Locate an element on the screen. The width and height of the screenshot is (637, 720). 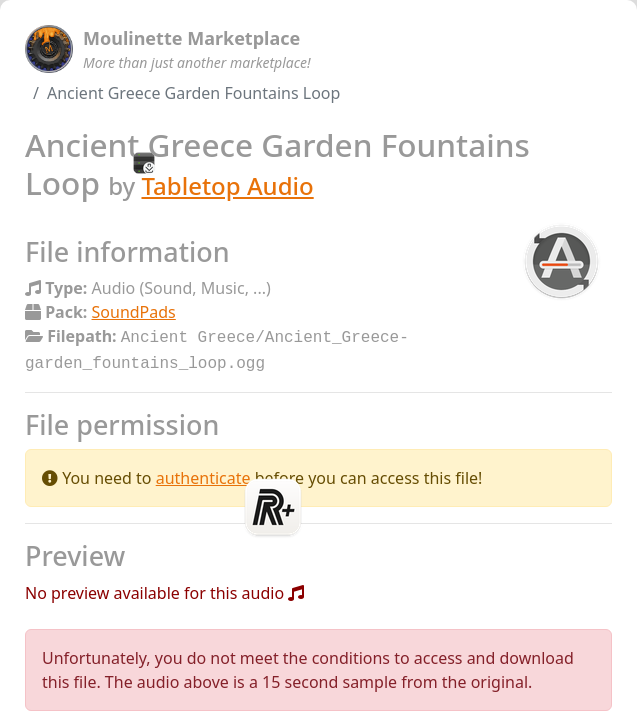
configure network server installation settings is located at coordinates (144, 163).